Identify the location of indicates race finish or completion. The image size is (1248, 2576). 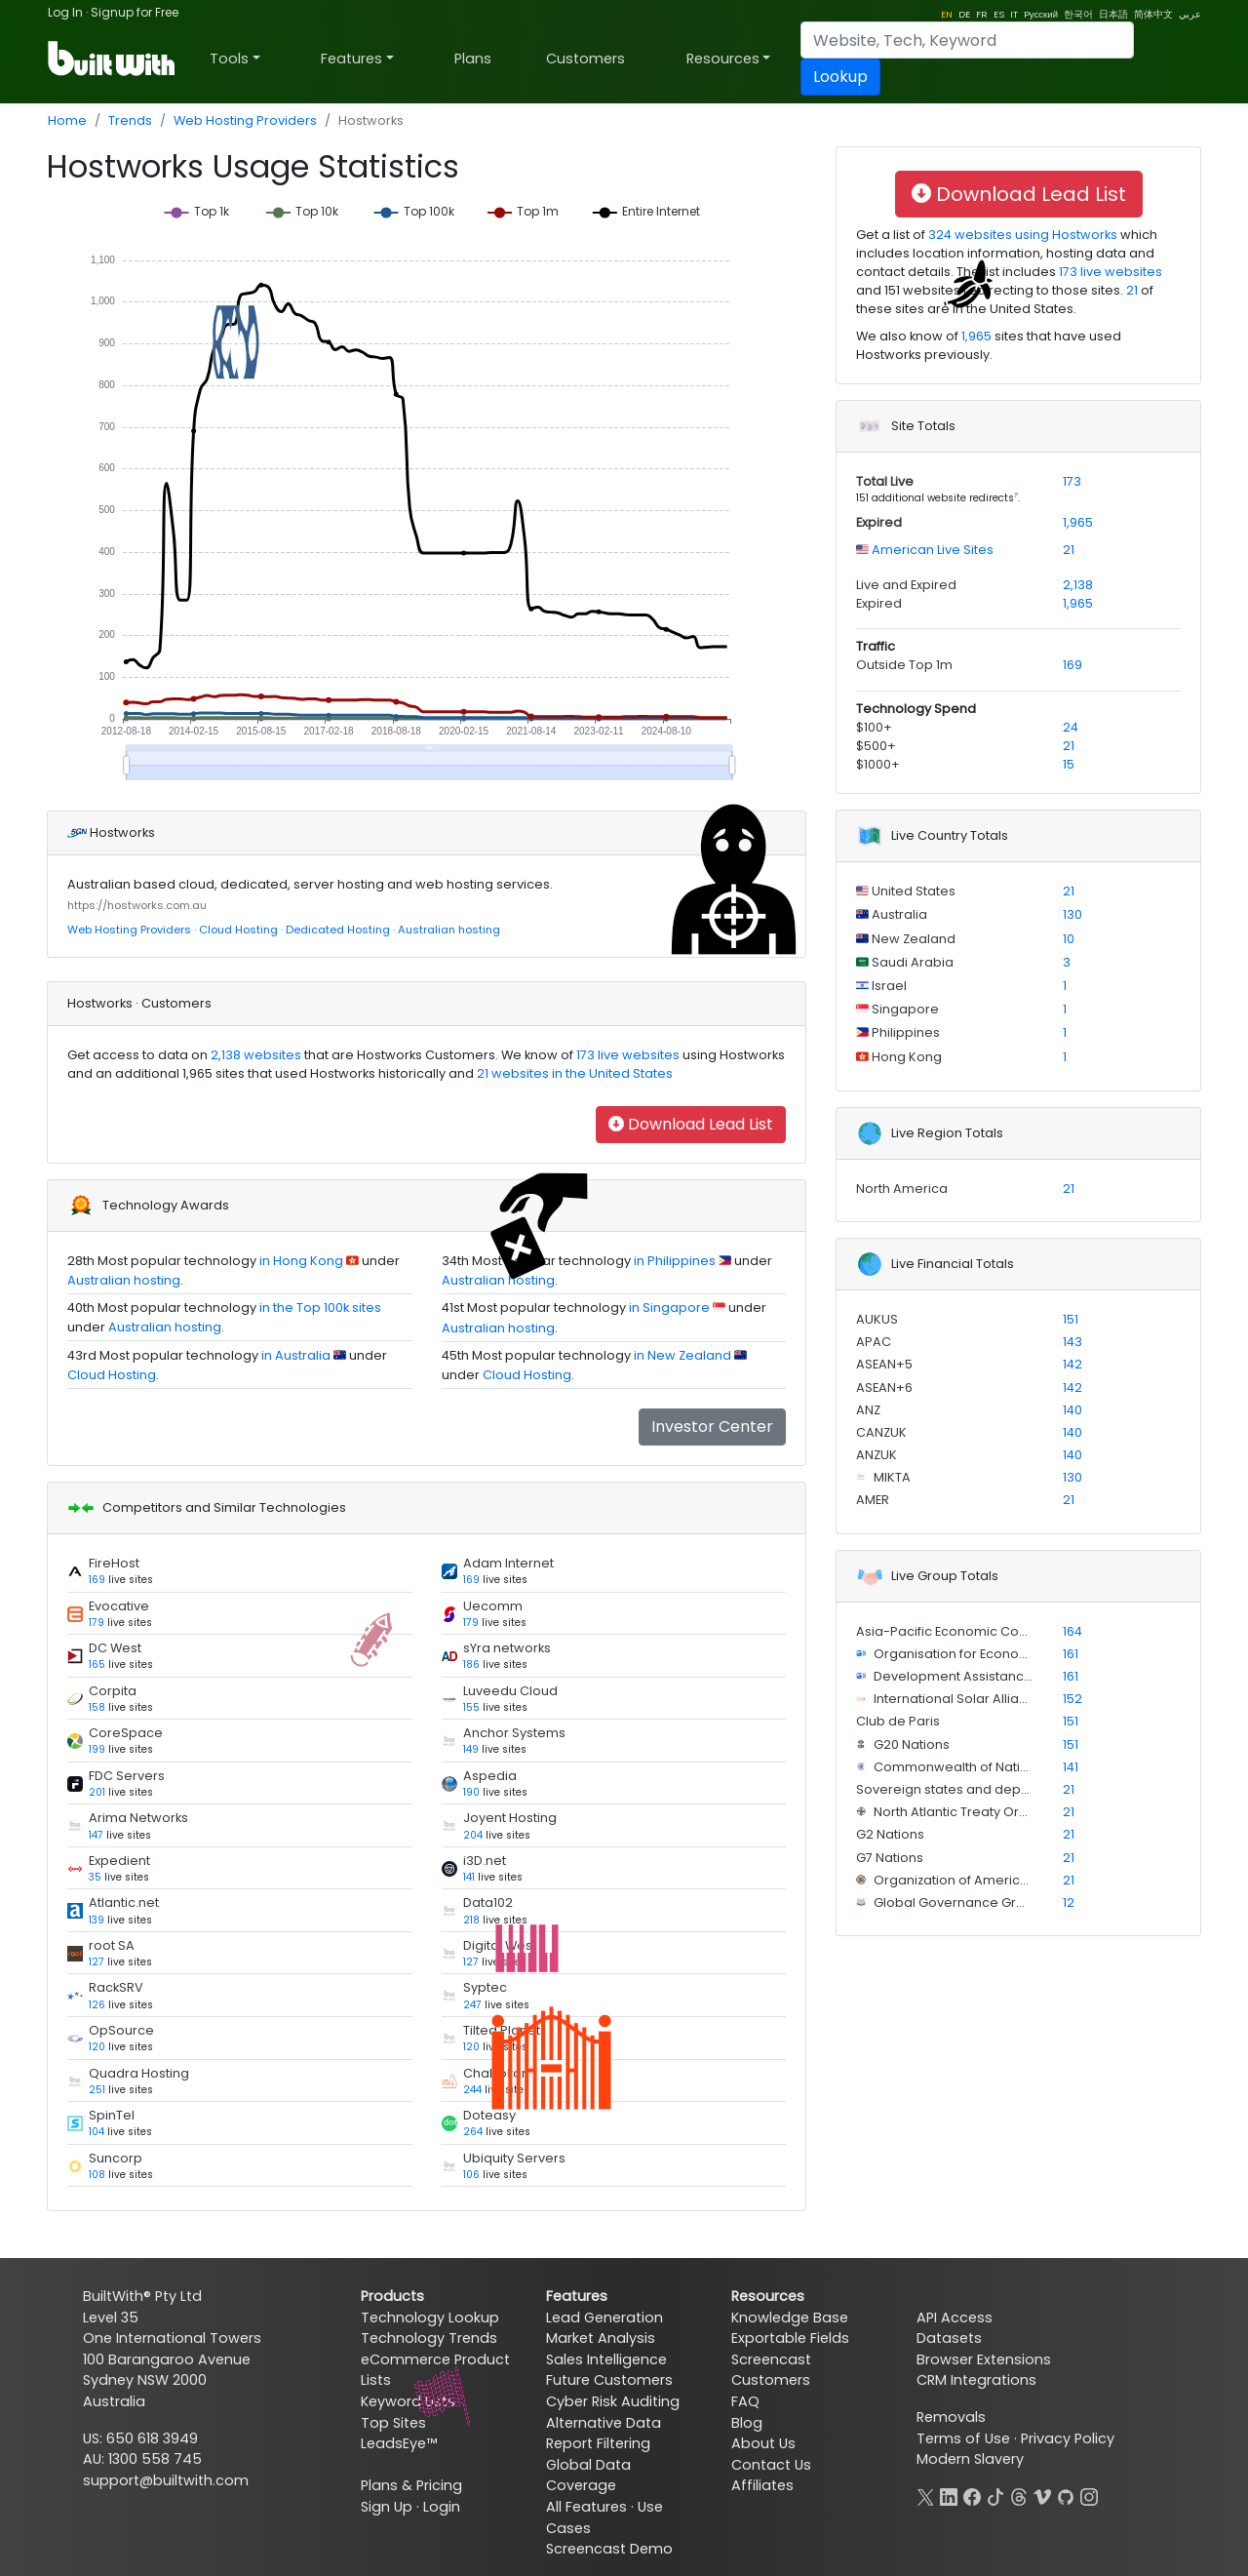
(442, 2396).